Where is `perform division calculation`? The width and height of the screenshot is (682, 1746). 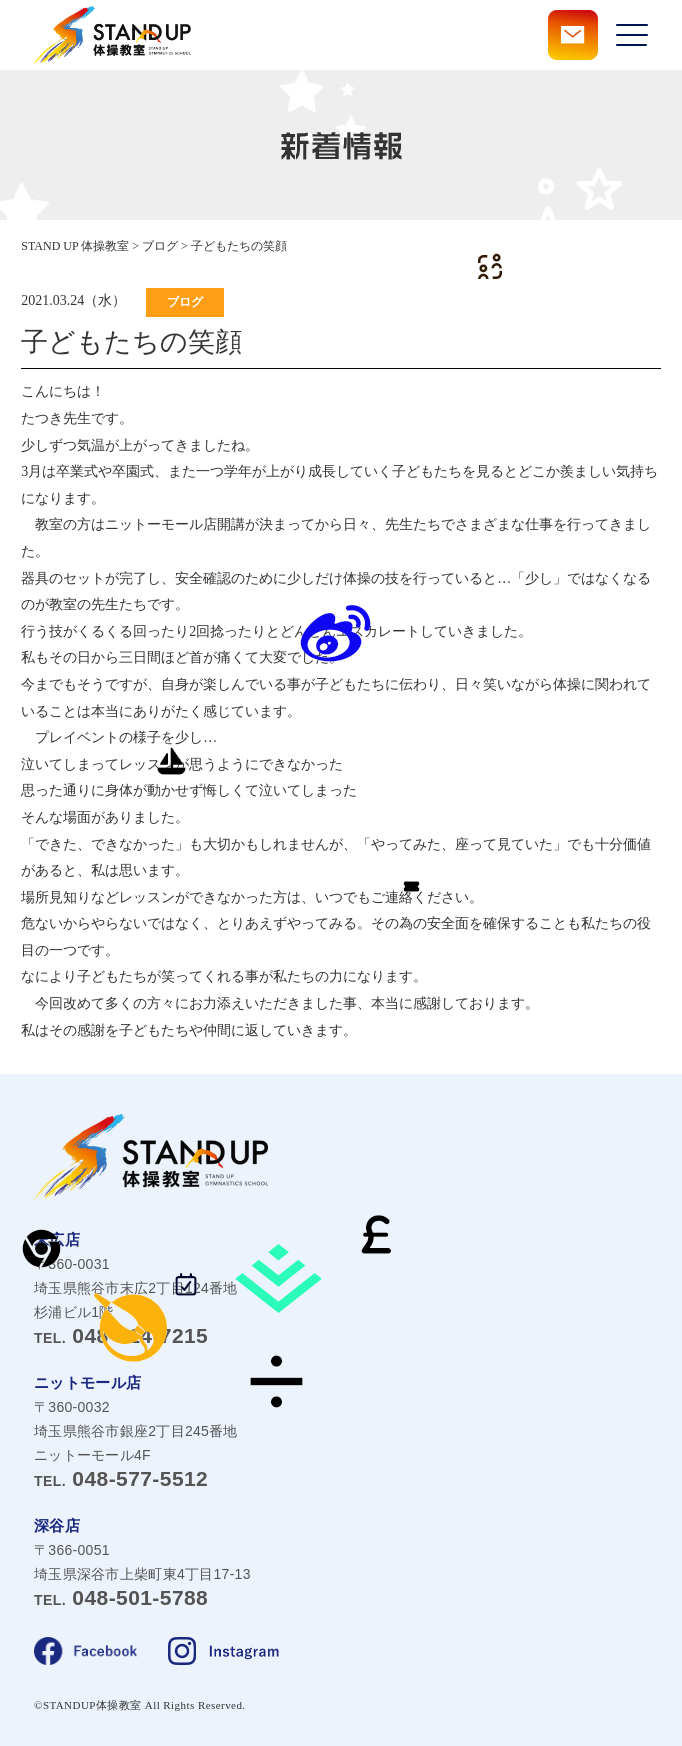
perform division calculation is located at coordinates (276, 1381).